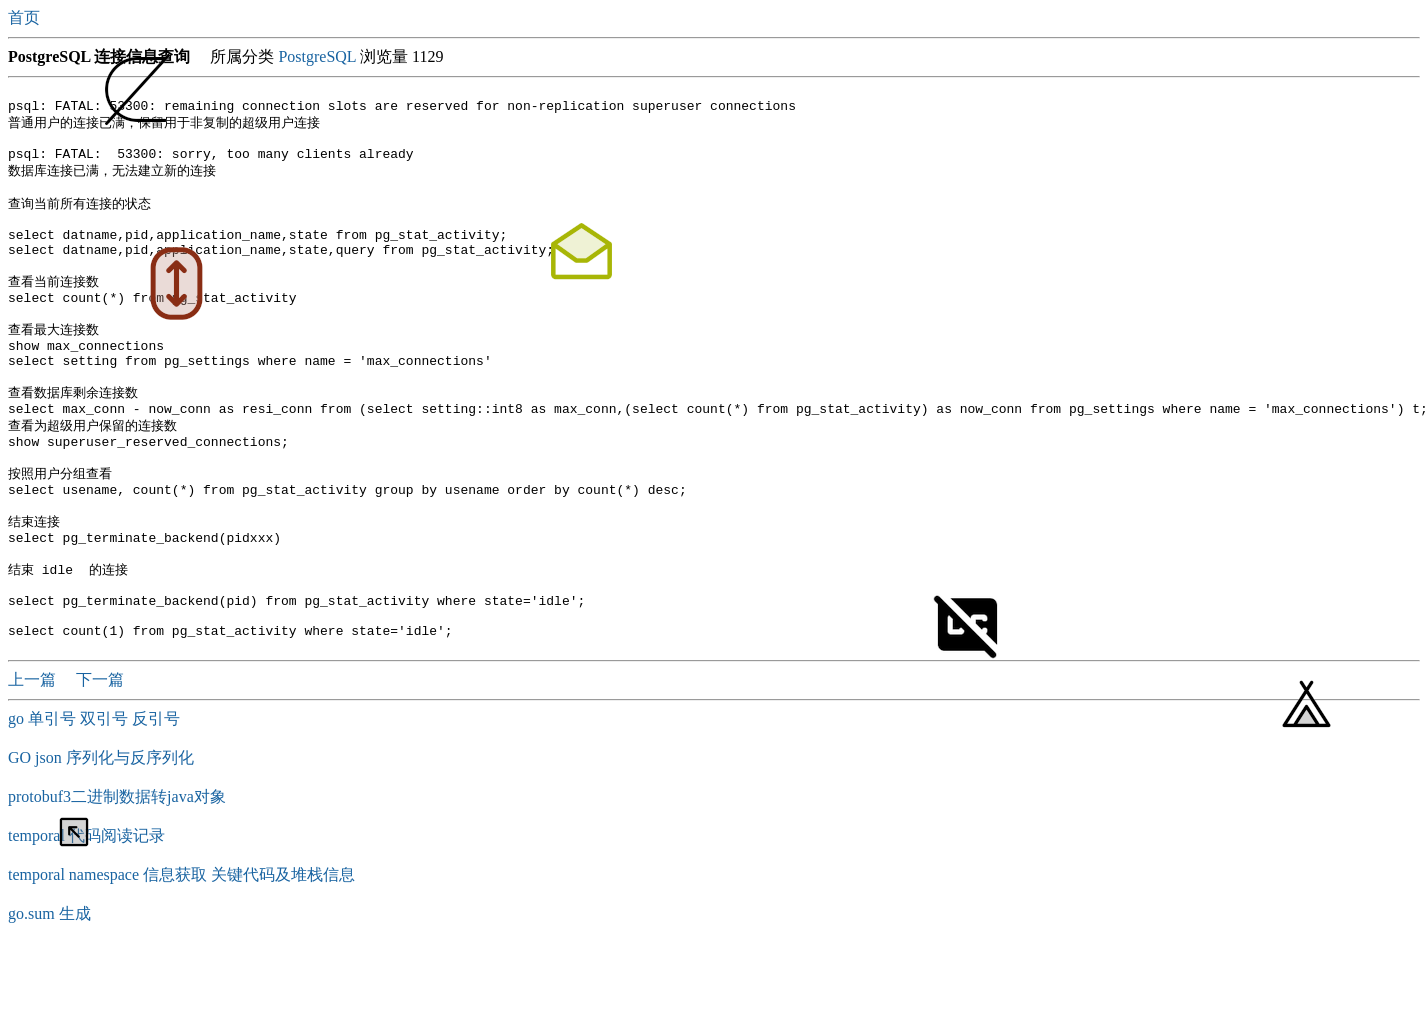 This screenshot has width=1428, height=1033. Describe the element at coordinates (137, 89) in the screenshot. I see `indicates a set is not a subset of another in mathematical notation` at that location.